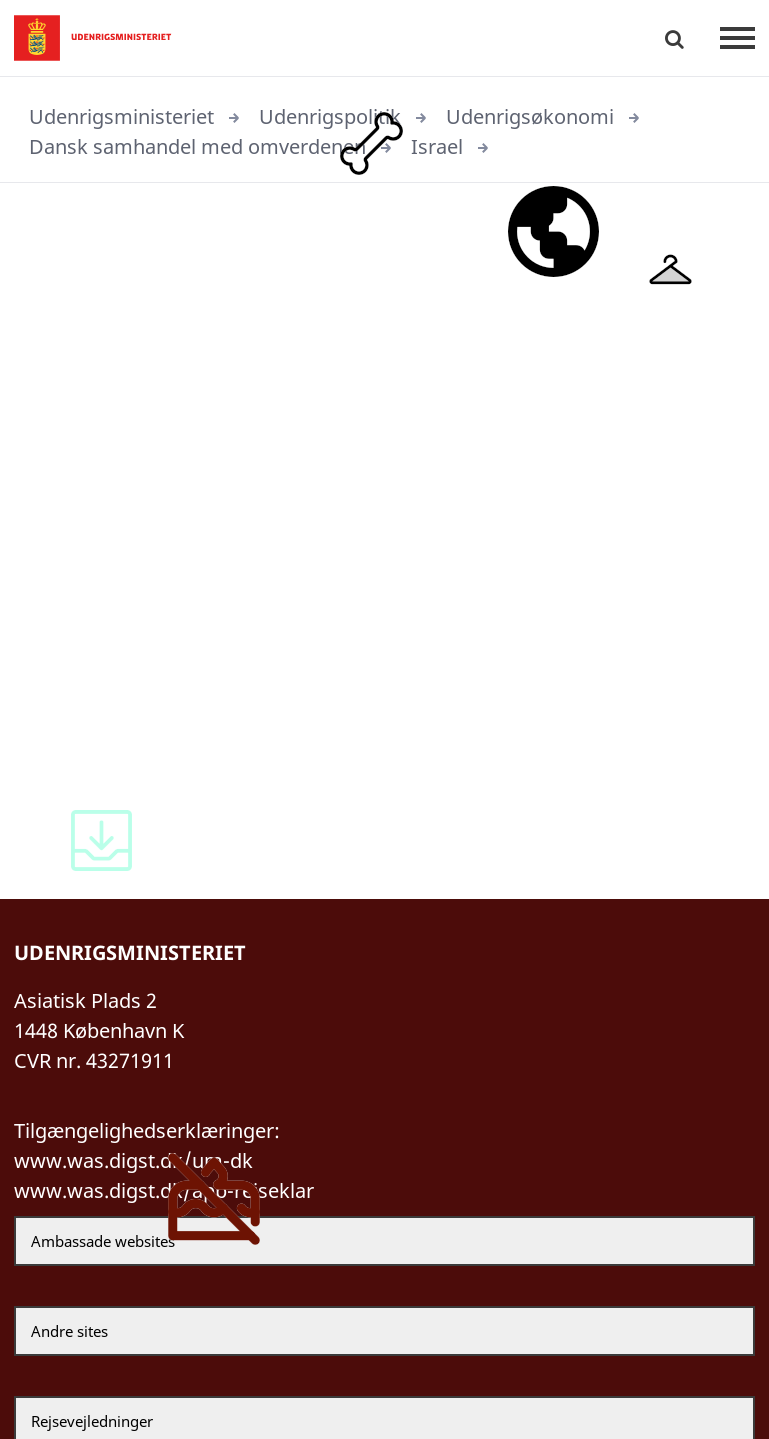 The width and height of the screenshot is (769, 1439). What do you see at coordinates (101, 840) in the screenshot?
I see `download file to inbox or tray` at bounding box center [101, 840].